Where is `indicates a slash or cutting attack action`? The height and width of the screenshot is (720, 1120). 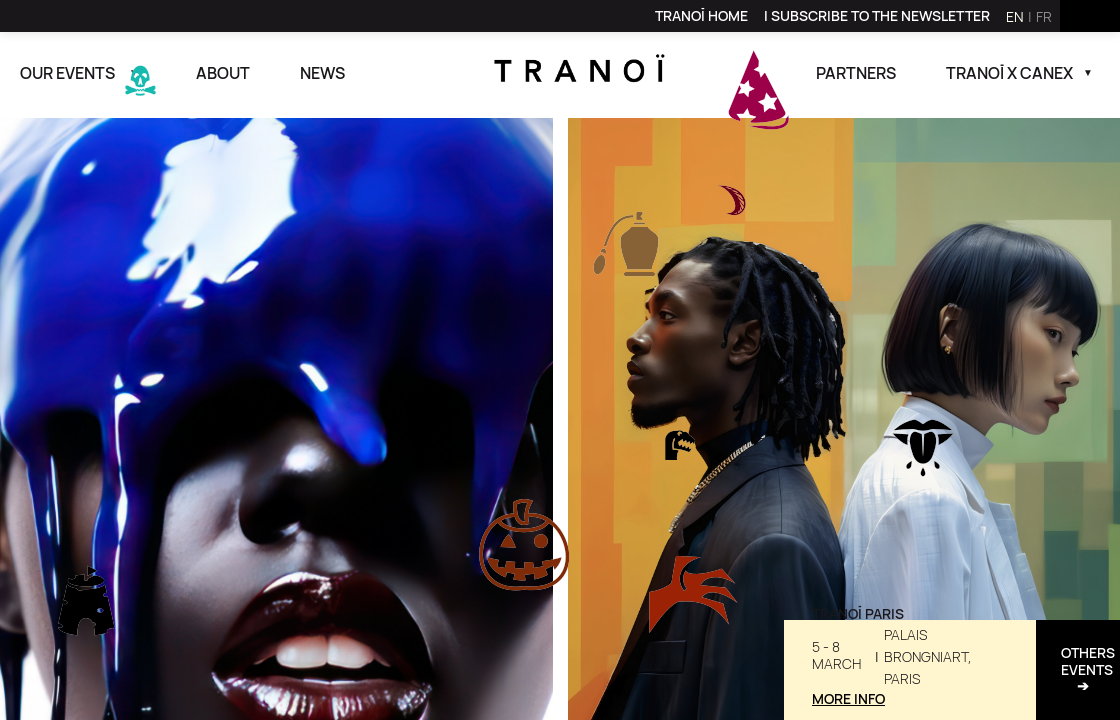 indicates a slash or cutting attack action is located at coordinates (731, 200).